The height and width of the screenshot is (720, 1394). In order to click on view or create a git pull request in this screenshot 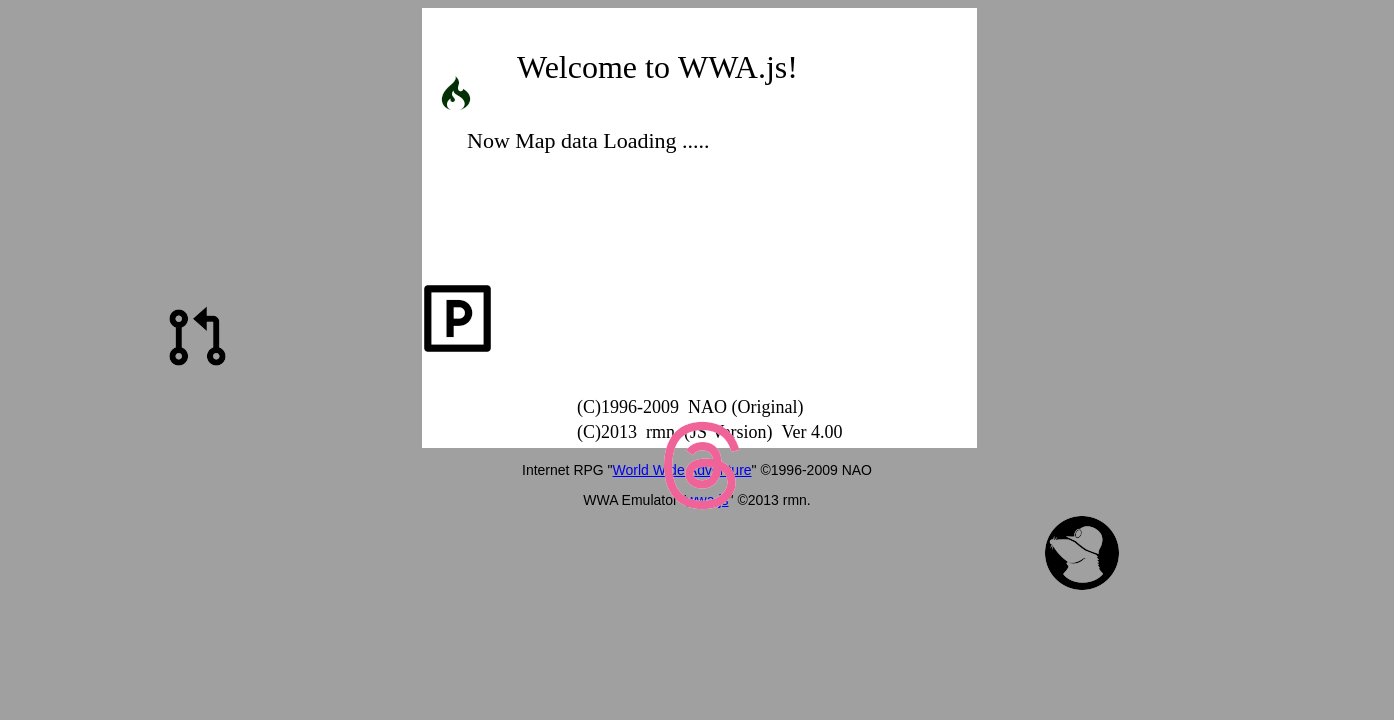, I will do `click(197, 337)`.